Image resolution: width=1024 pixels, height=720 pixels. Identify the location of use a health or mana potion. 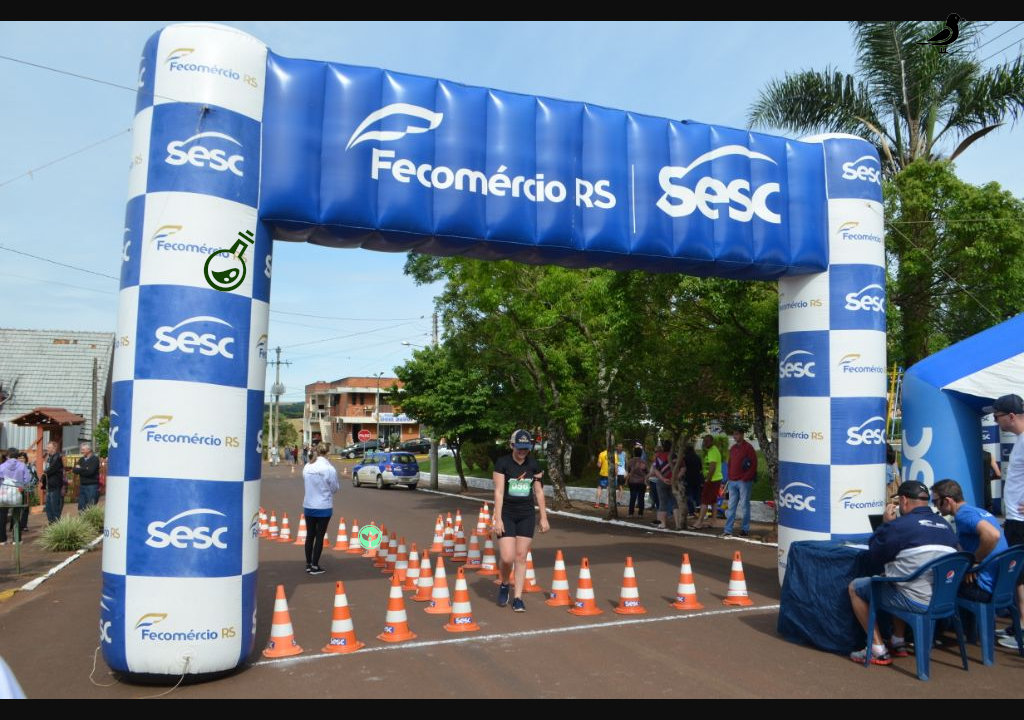
(230, 260).